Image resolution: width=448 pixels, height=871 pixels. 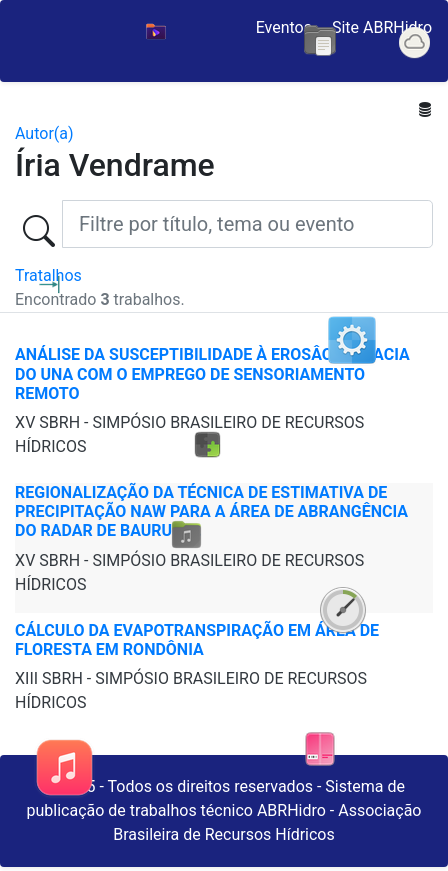 I want to click on open a document from file browser, so click(x=320, y=40).